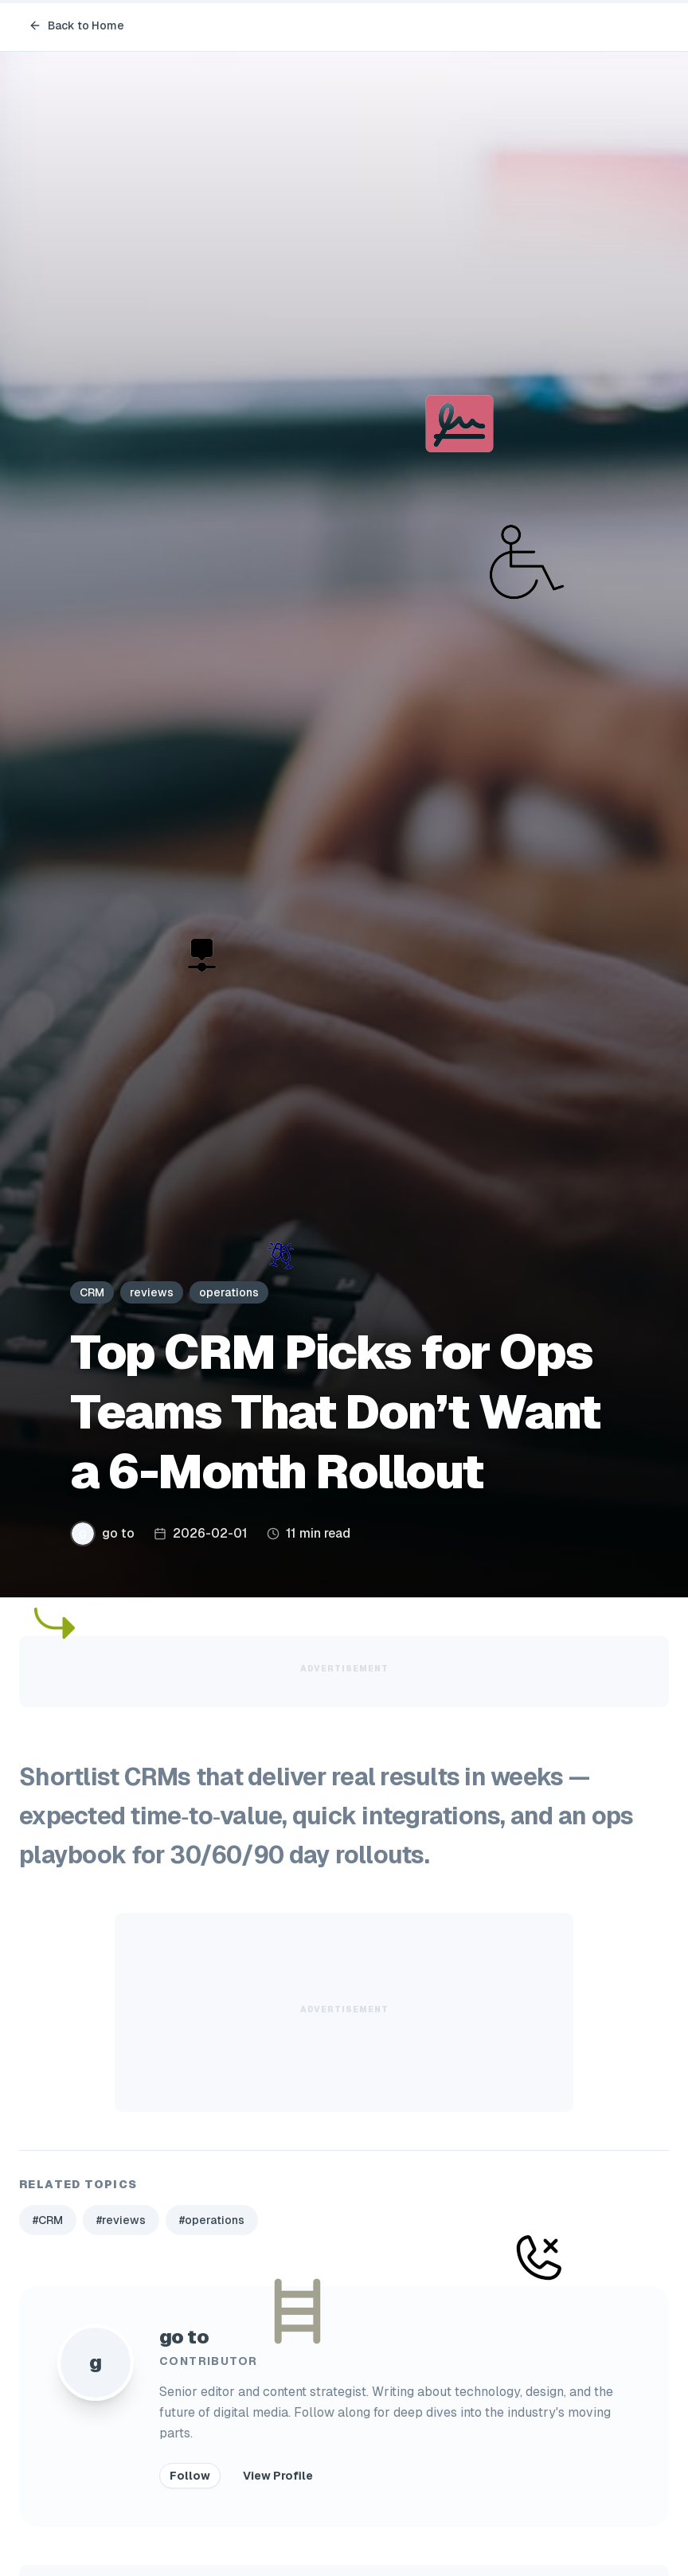 The image size is (688, 2576). I want to click on celebrate an achievement or milestone, so click(281, 1256).